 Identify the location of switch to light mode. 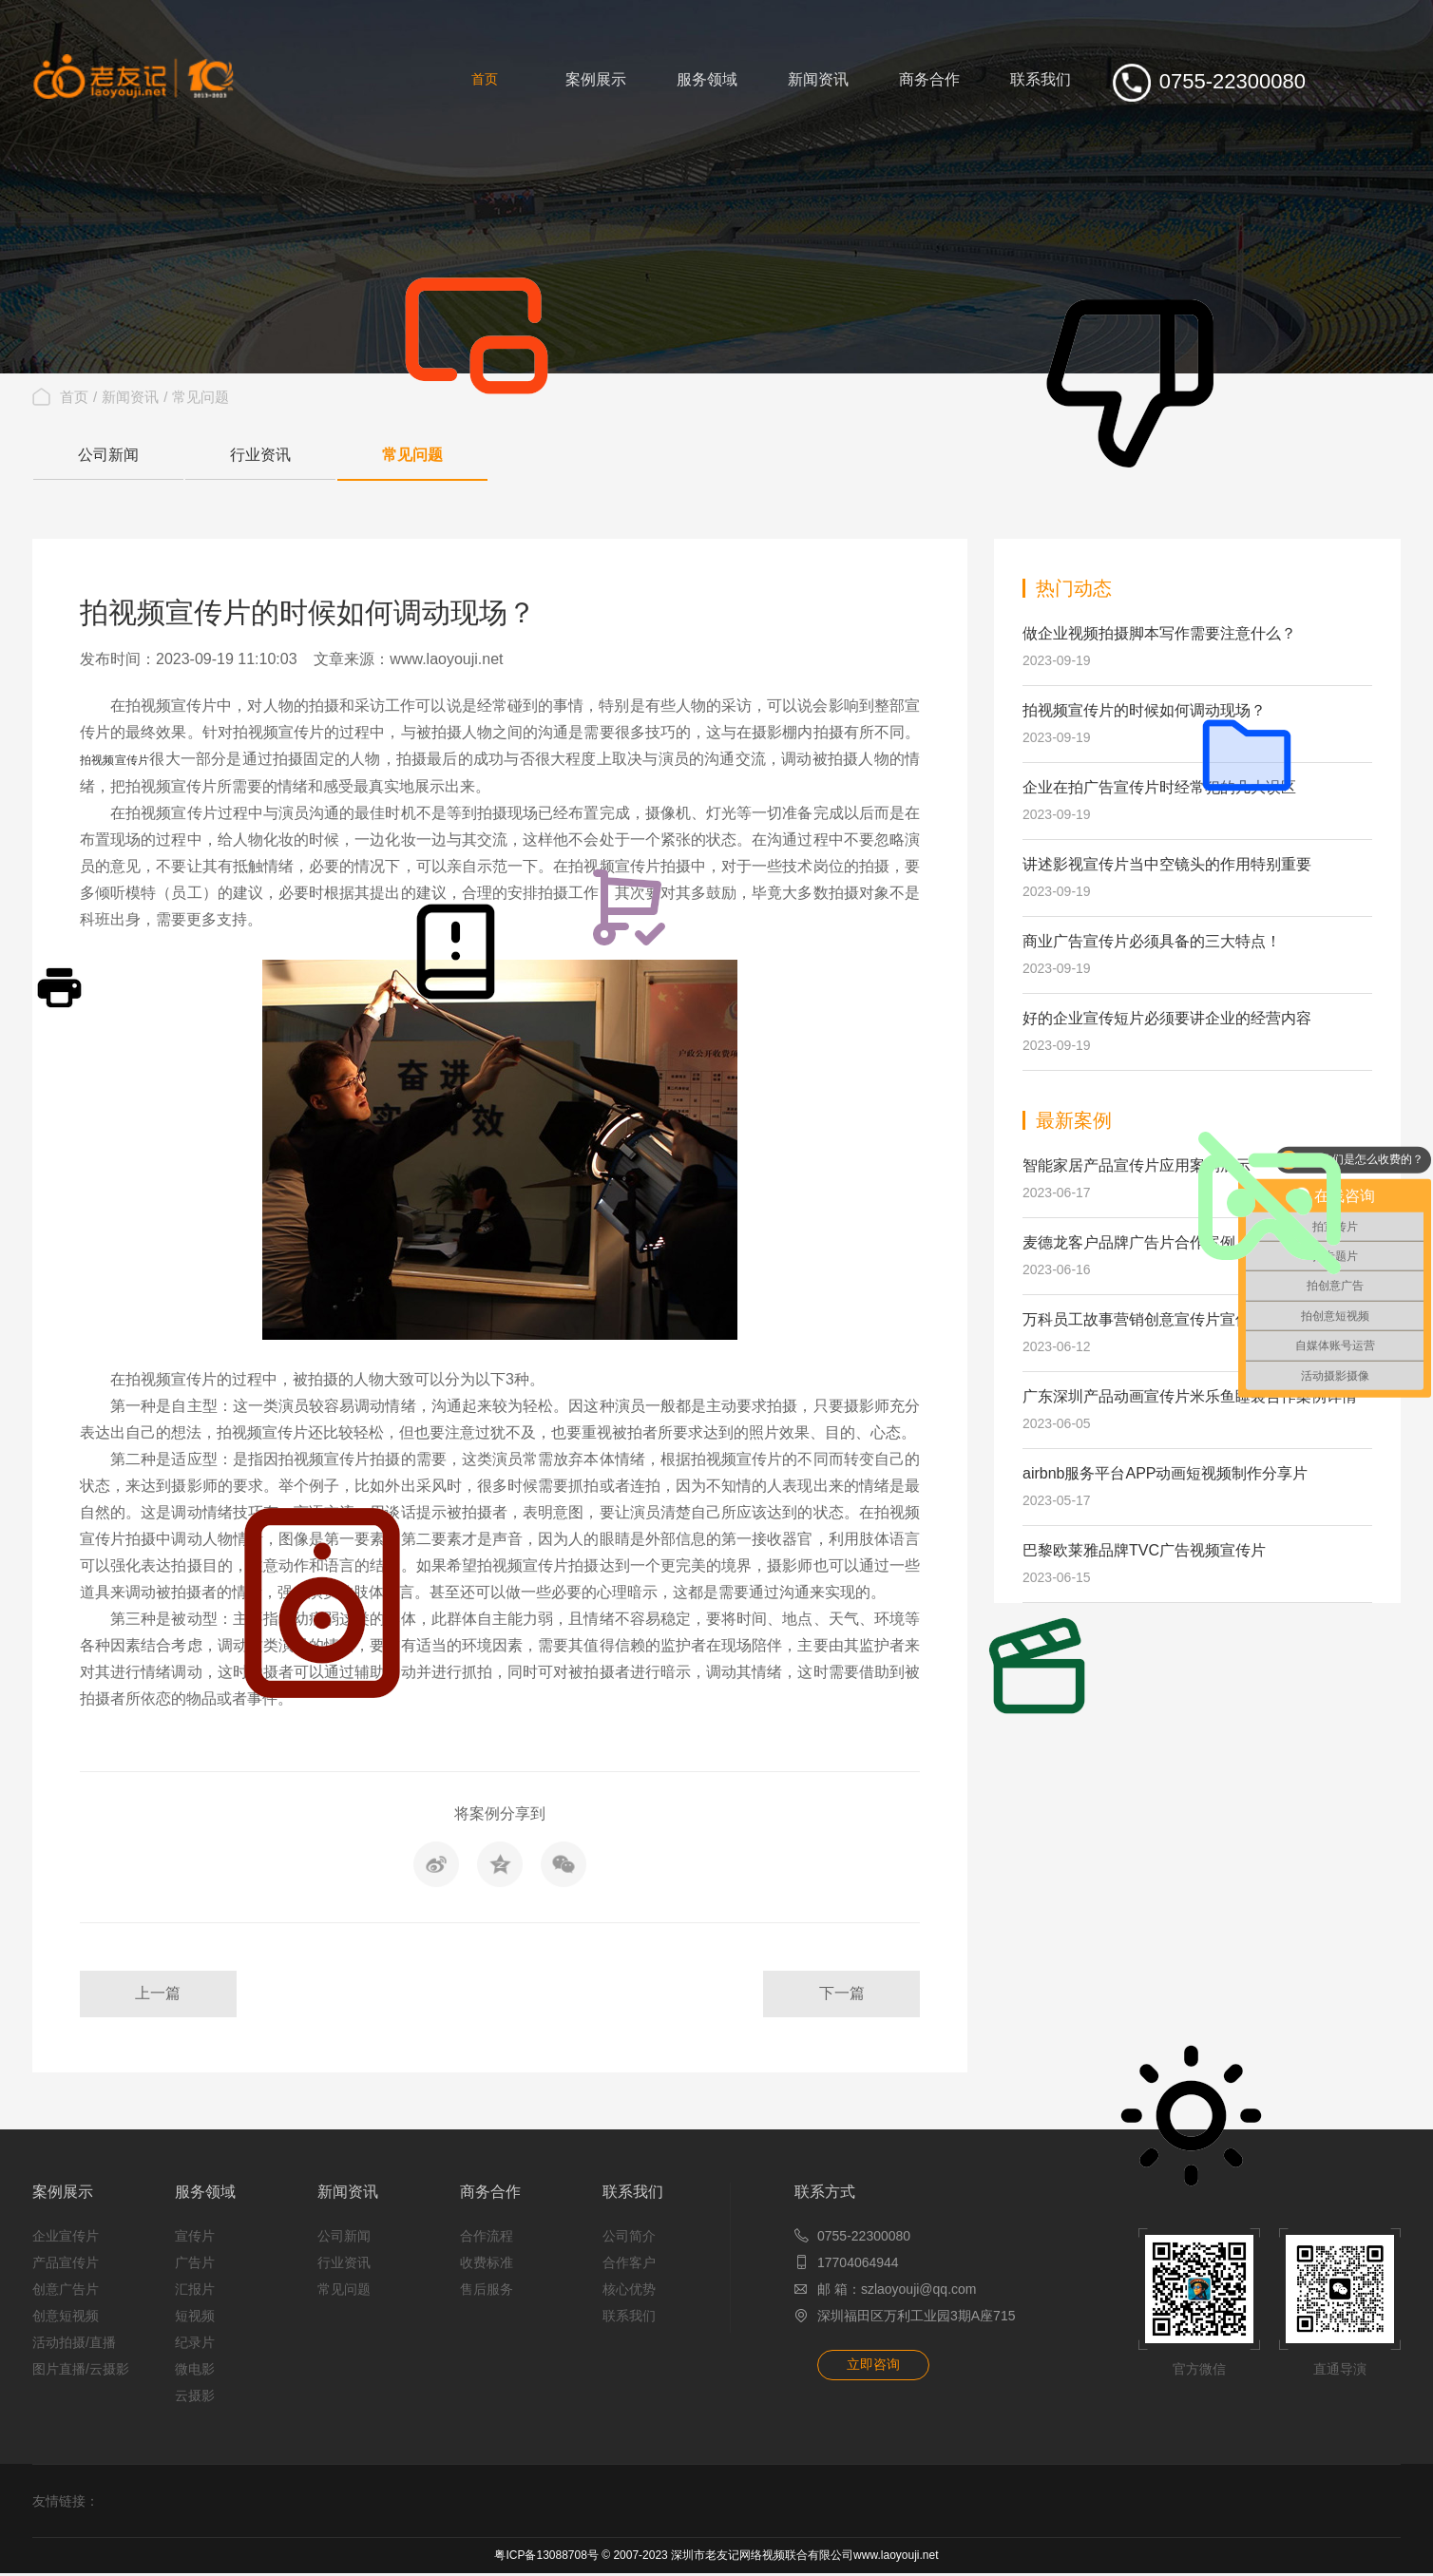
(1191, 2115).